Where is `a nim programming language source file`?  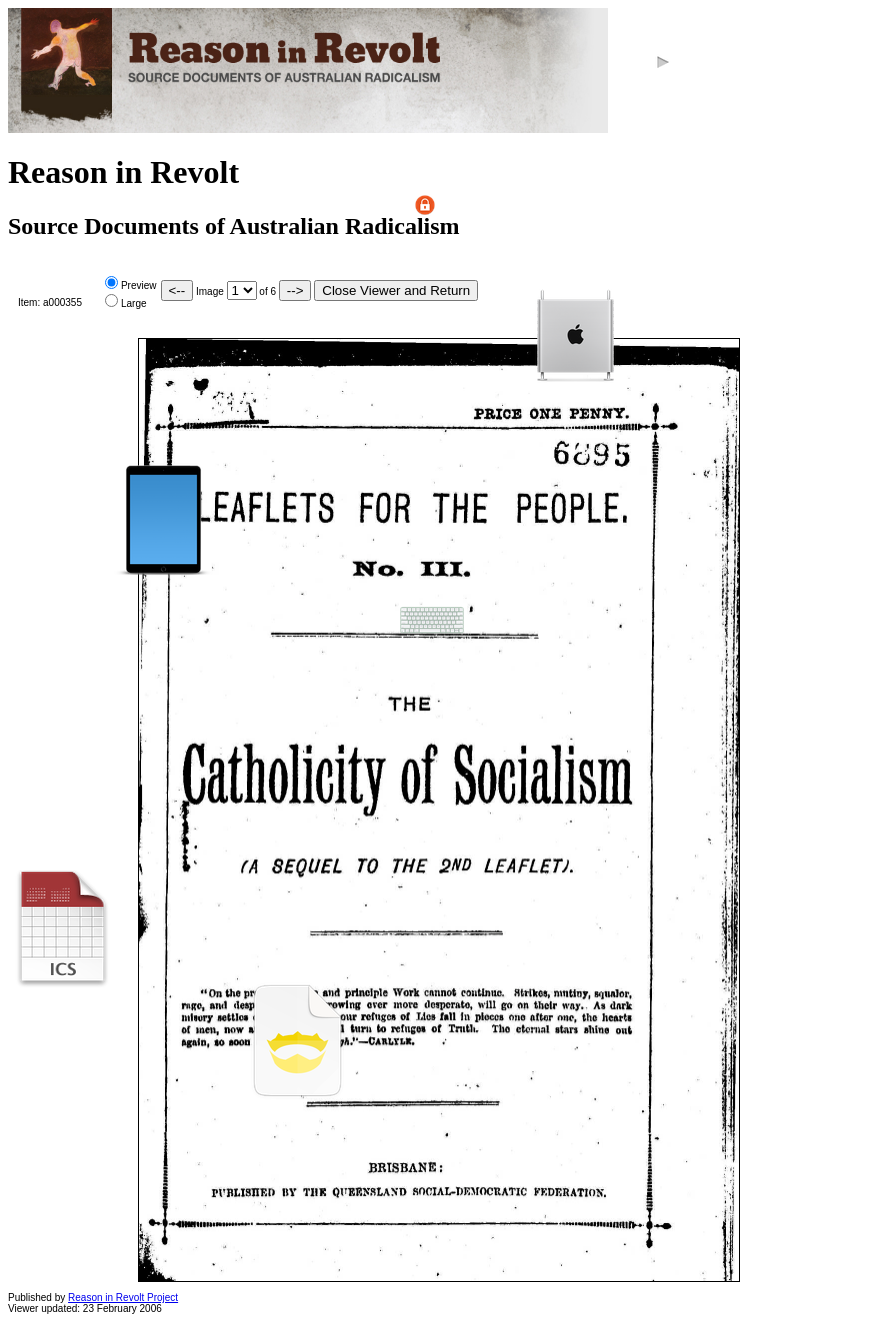
a nim programming language source file is located at coordinates (297, 1040).